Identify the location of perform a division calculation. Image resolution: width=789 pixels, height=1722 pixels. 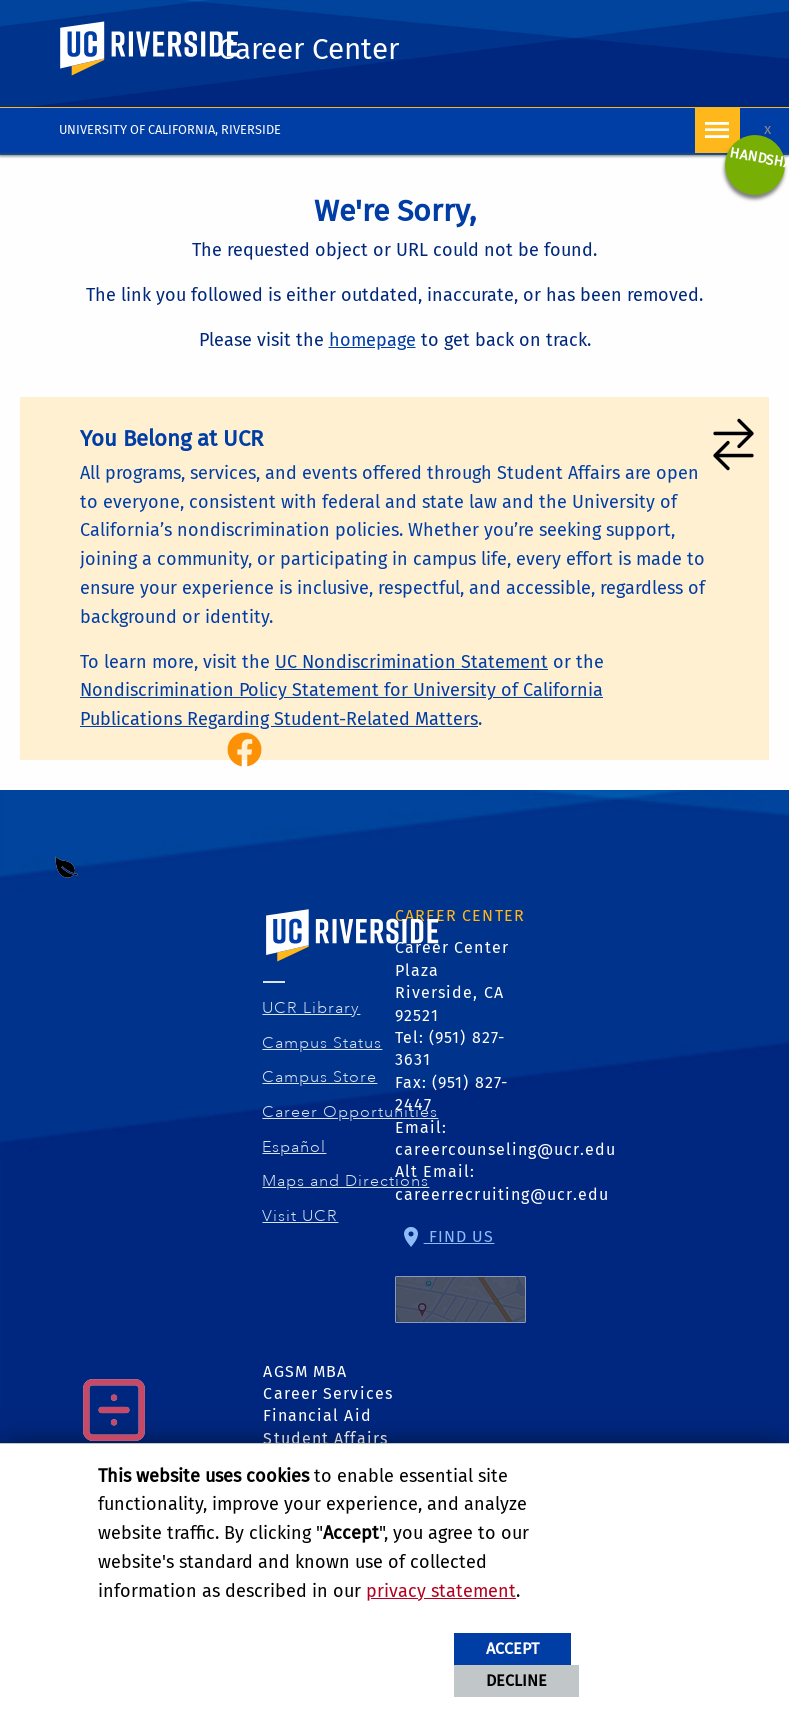
(114, 1410).